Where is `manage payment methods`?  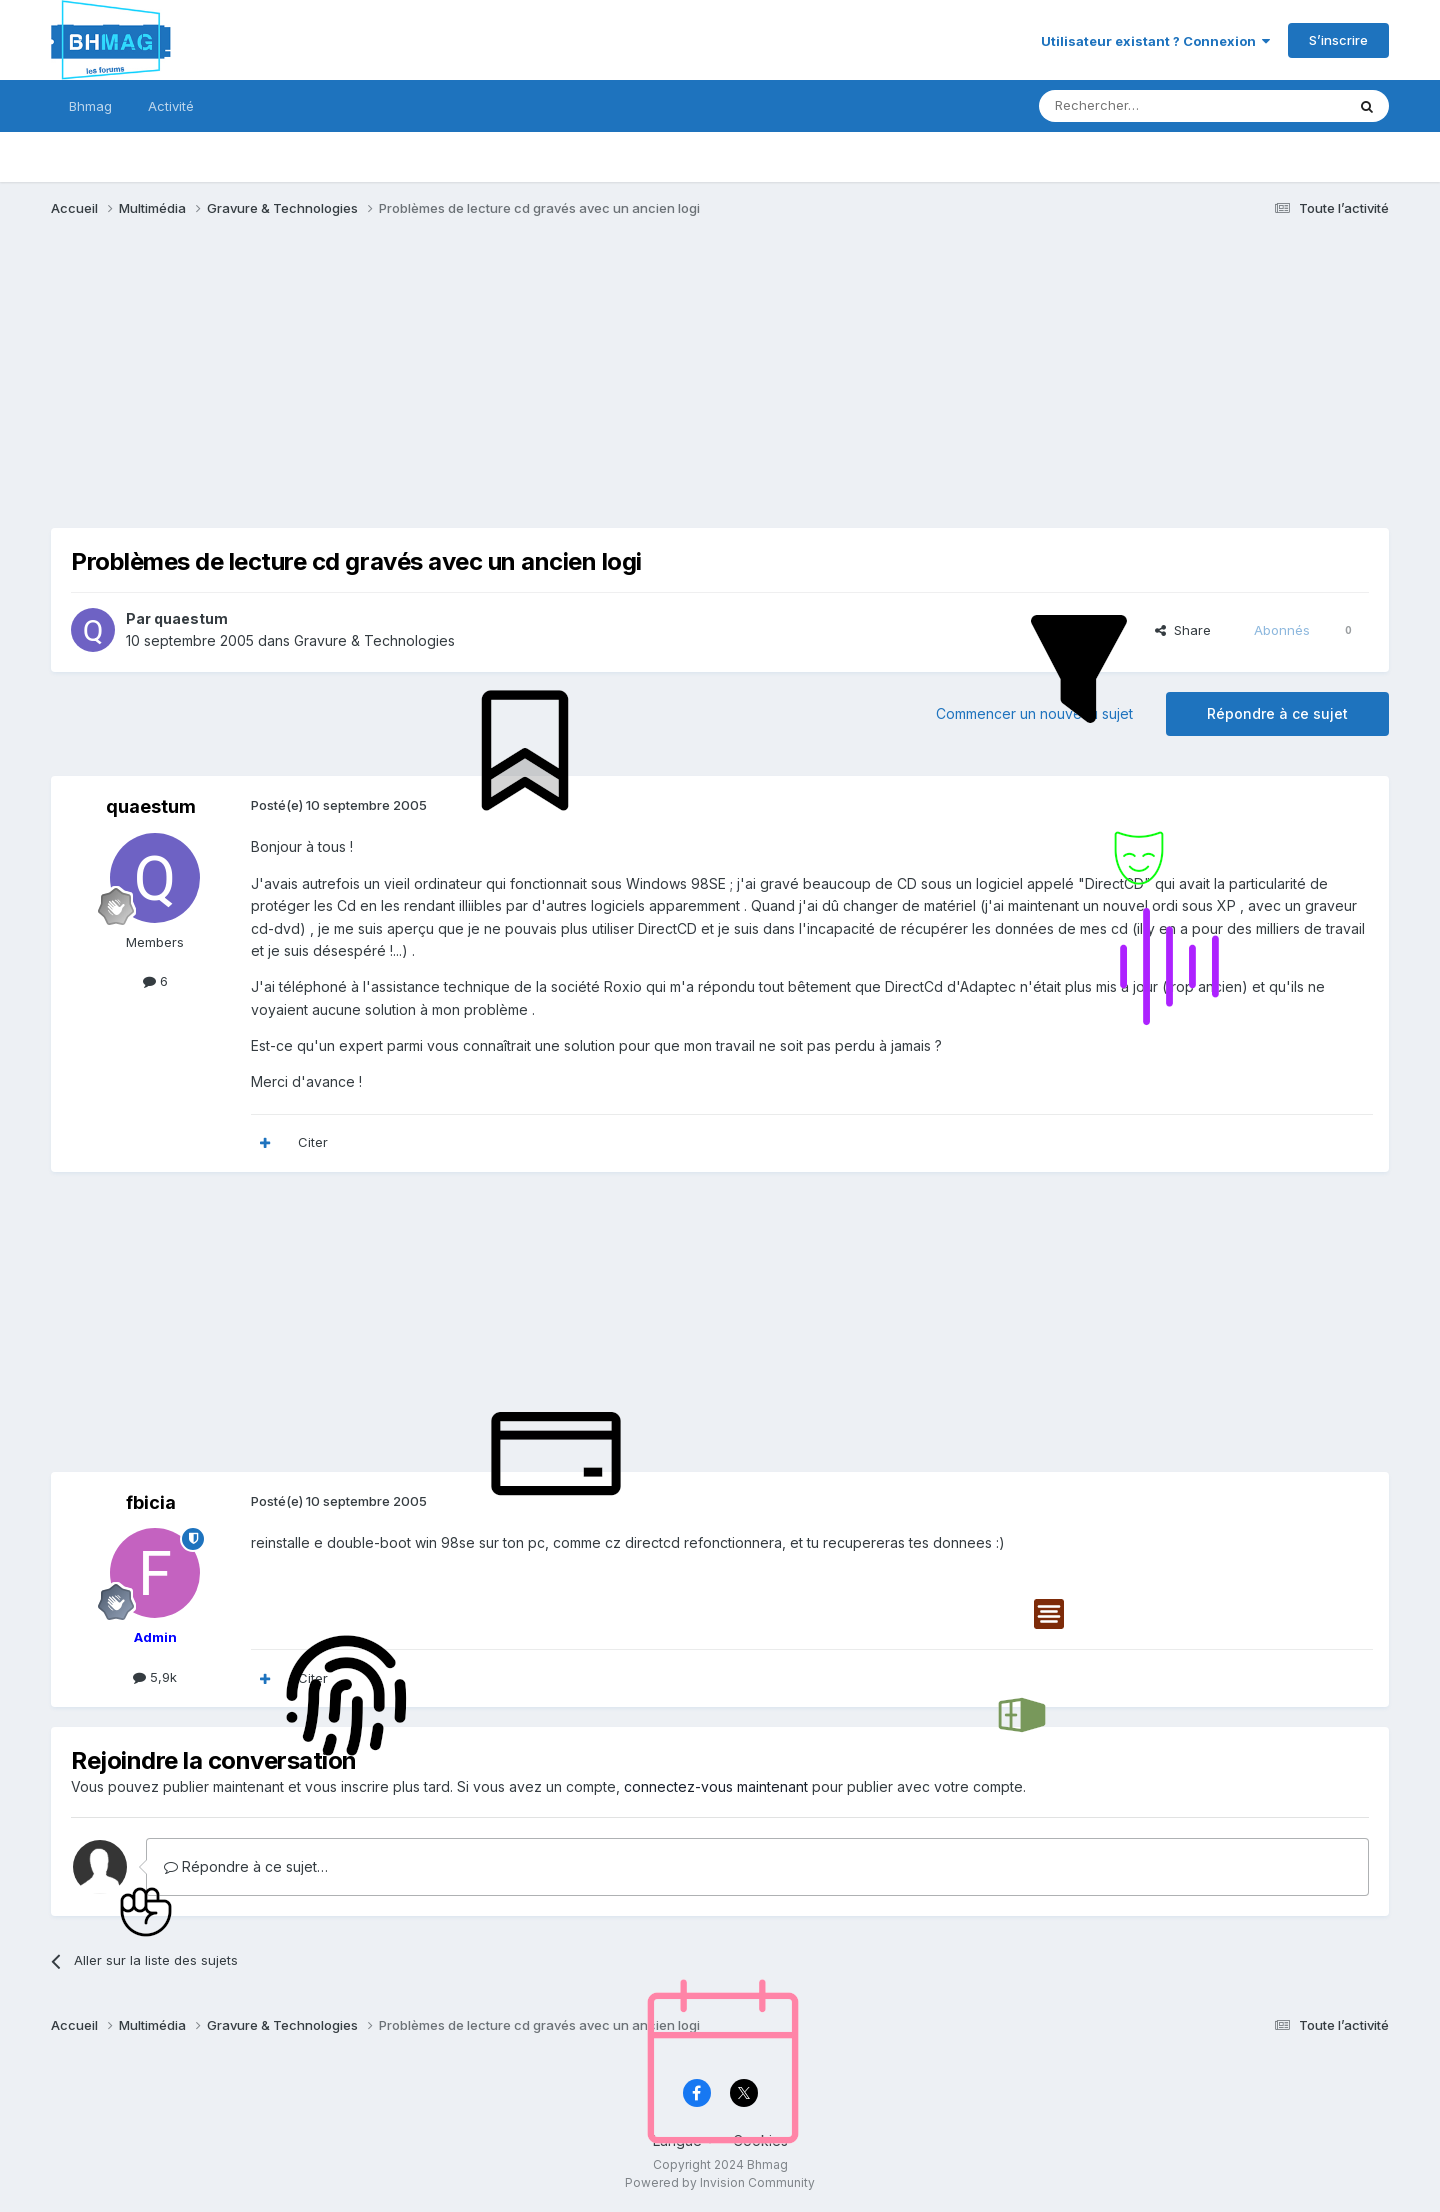 manage payment methods is located at coordinates (556, 1449).